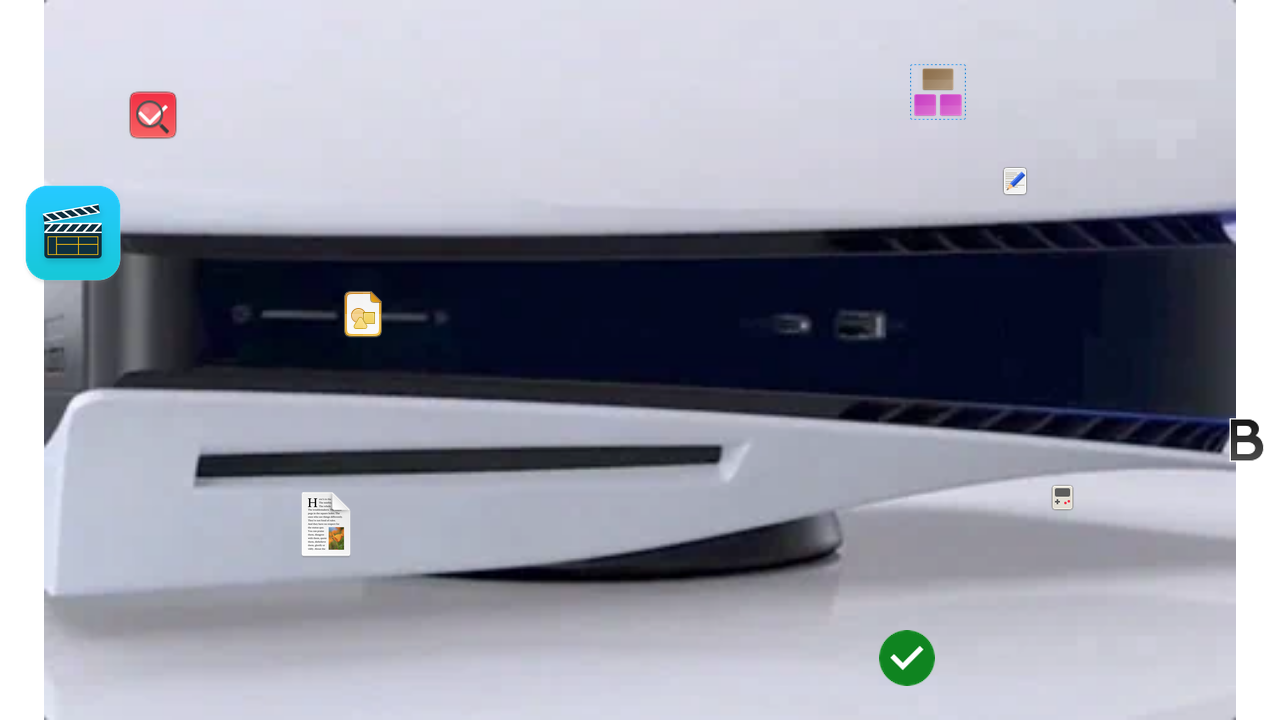 The image size is (1280, 720). I want to click on libreoffice draw document file, so click(363, 314).